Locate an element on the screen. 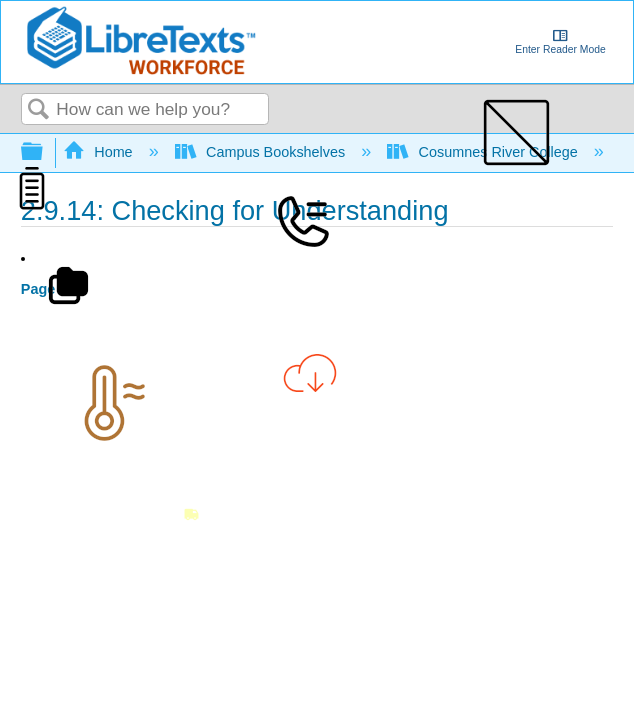 Image resolution: width=634 pixels, height=720 pixels. track your delivery status is located at coordinates (191, 514).